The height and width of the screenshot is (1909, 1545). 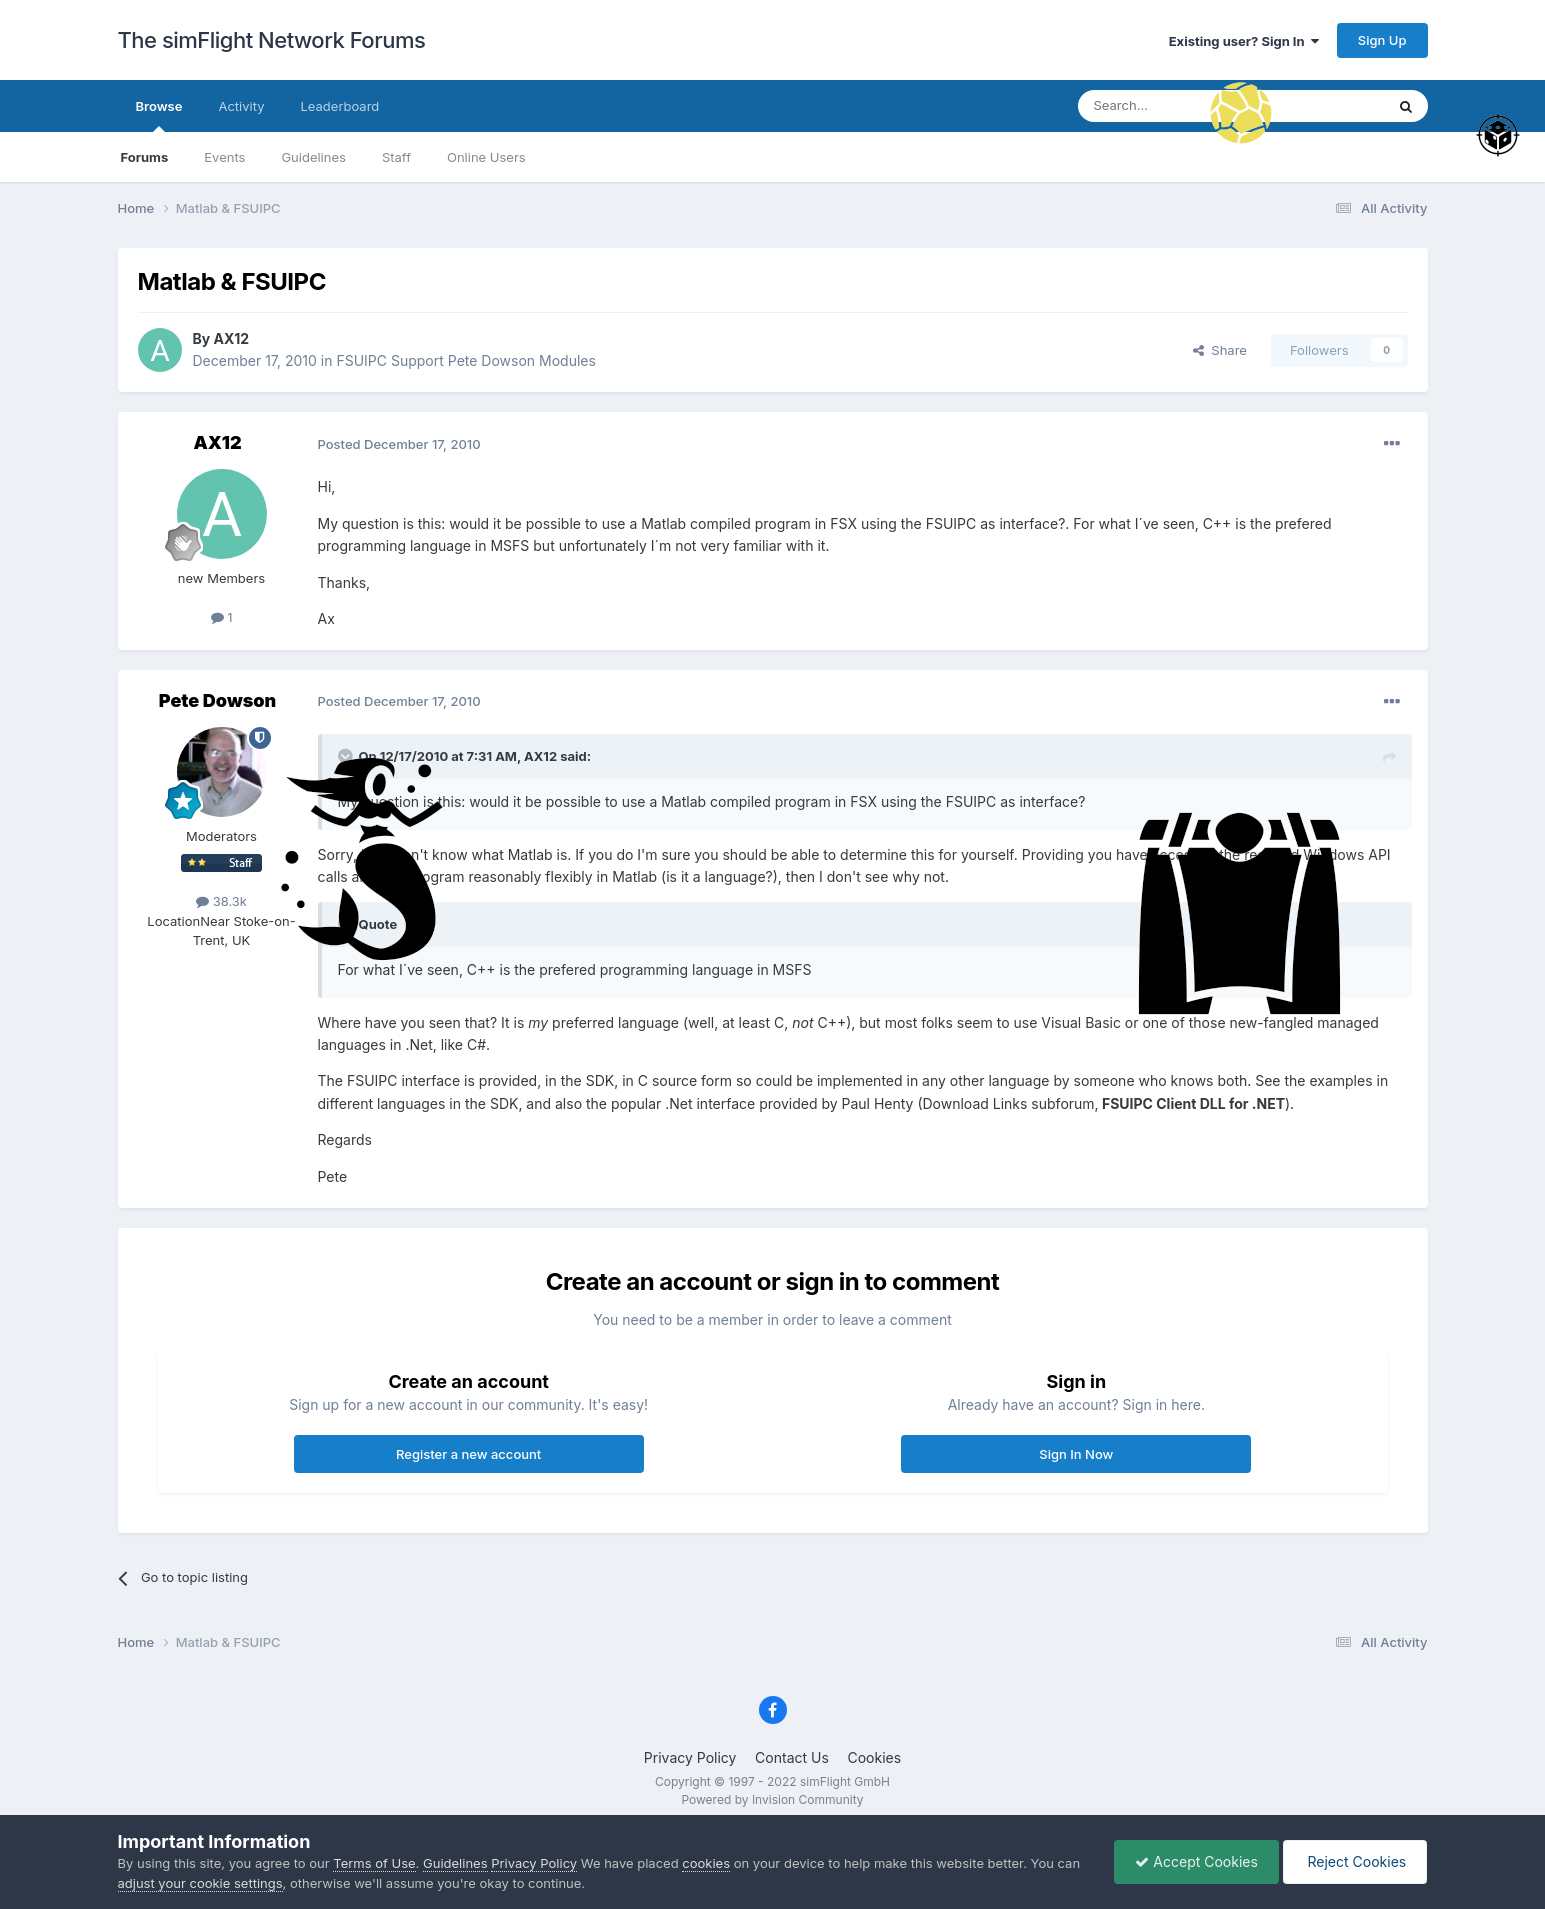 What do you see at coordinates (371, 859) in the screenshot?
I see `select mermaid character or avatar` at bounding box center [371, 859].